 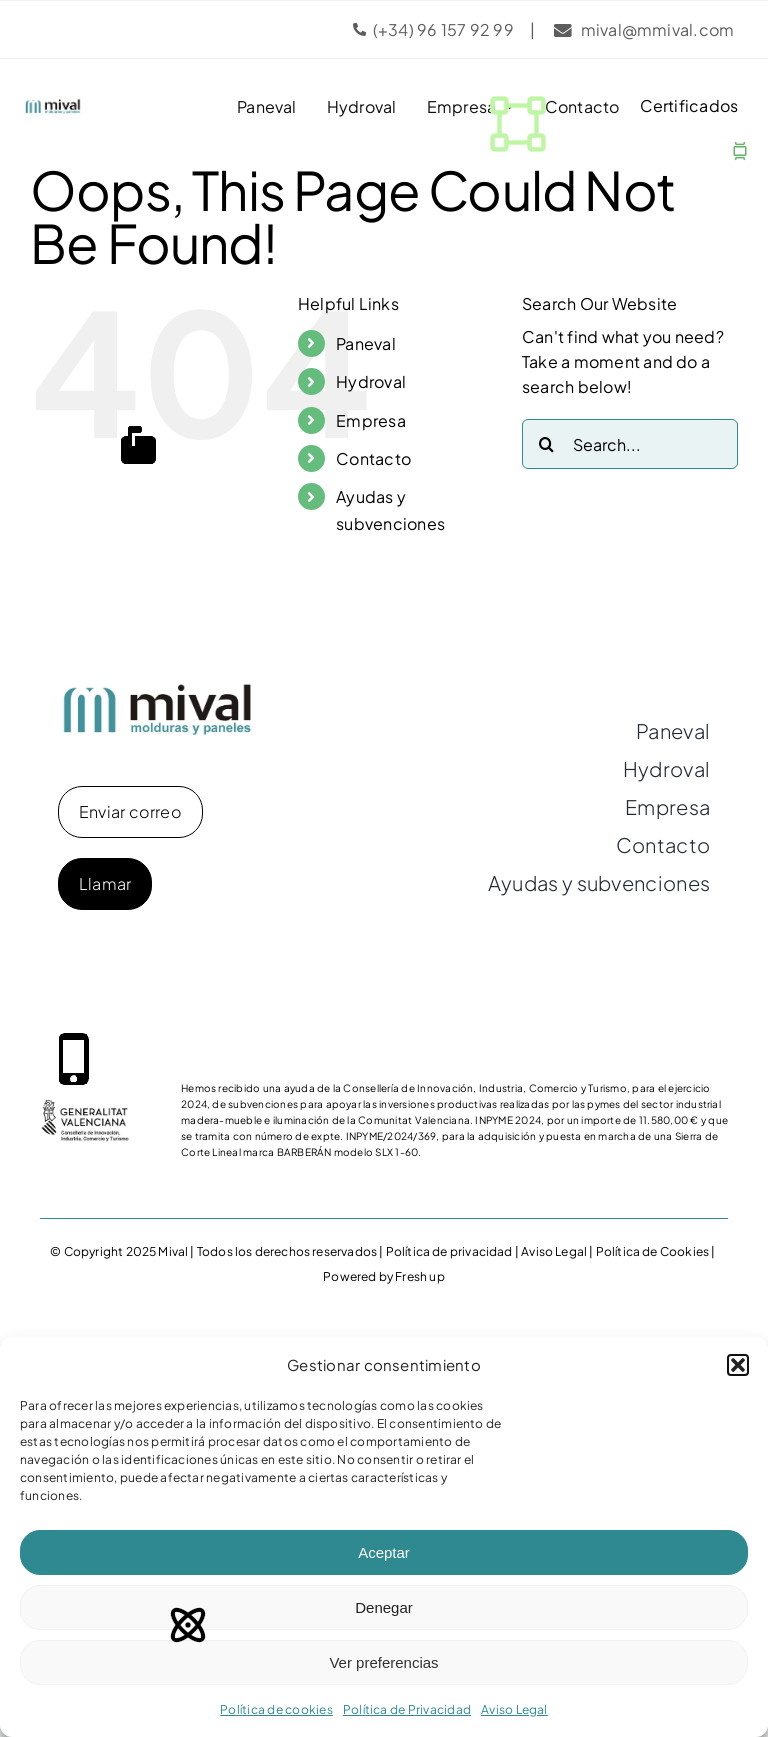 I want to click on indicates mobile device or smartphone, so click(x=75, y=1059).